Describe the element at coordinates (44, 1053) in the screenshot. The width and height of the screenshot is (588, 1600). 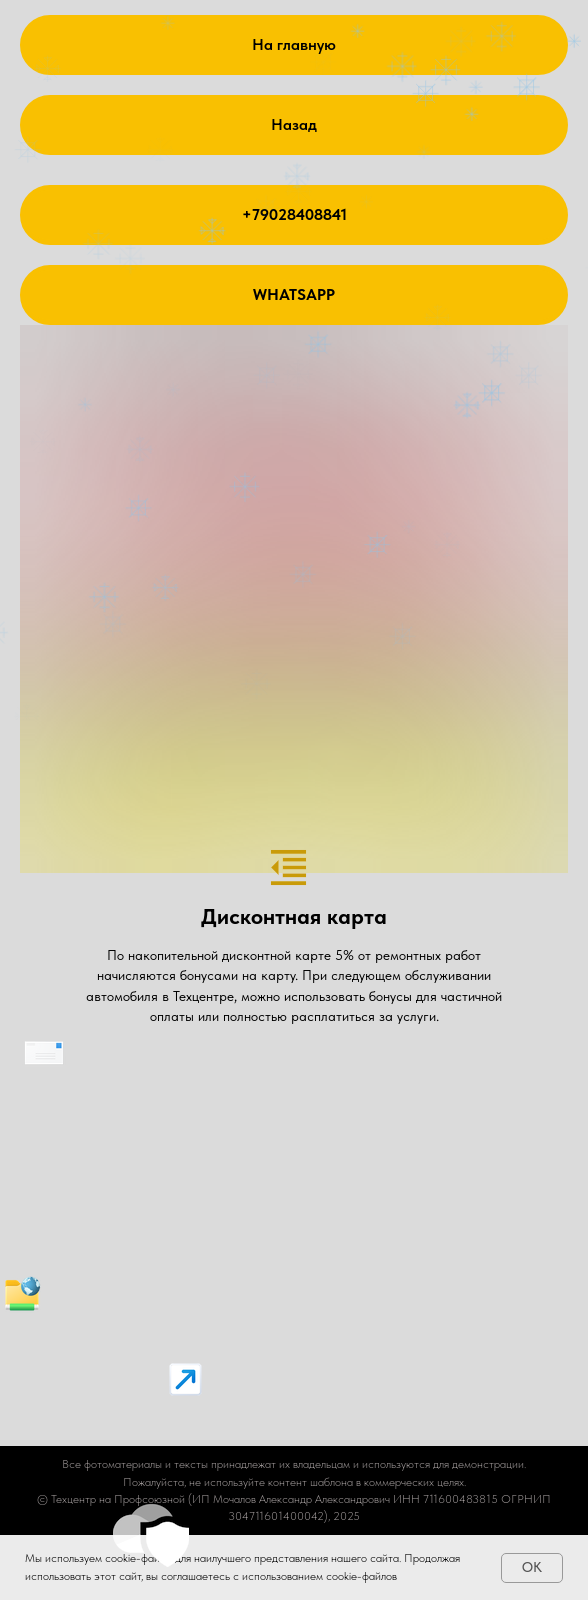
I see `open your email inbox` at that location.